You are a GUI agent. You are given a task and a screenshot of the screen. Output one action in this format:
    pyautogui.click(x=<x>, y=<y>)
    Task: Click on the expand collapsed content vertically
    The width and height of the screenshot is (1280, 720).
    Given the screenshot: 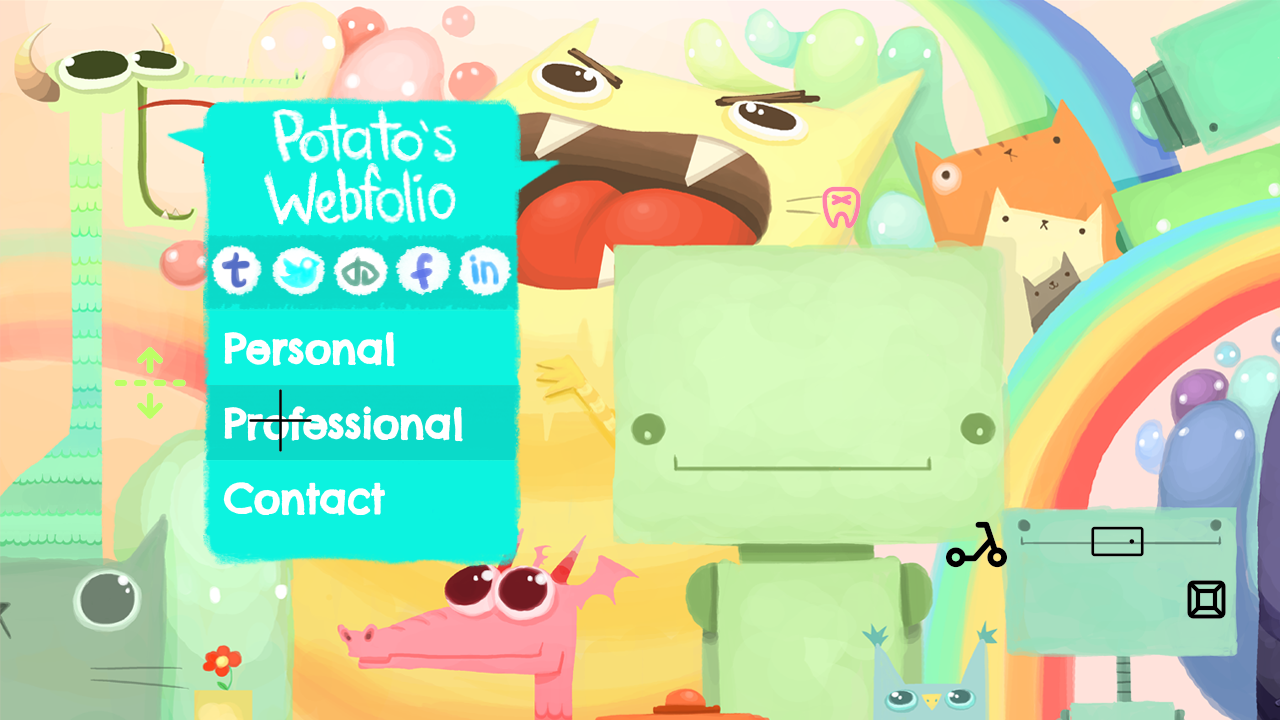 What is the action you would take?
    pyautogui.click(x=150, y=383)
    